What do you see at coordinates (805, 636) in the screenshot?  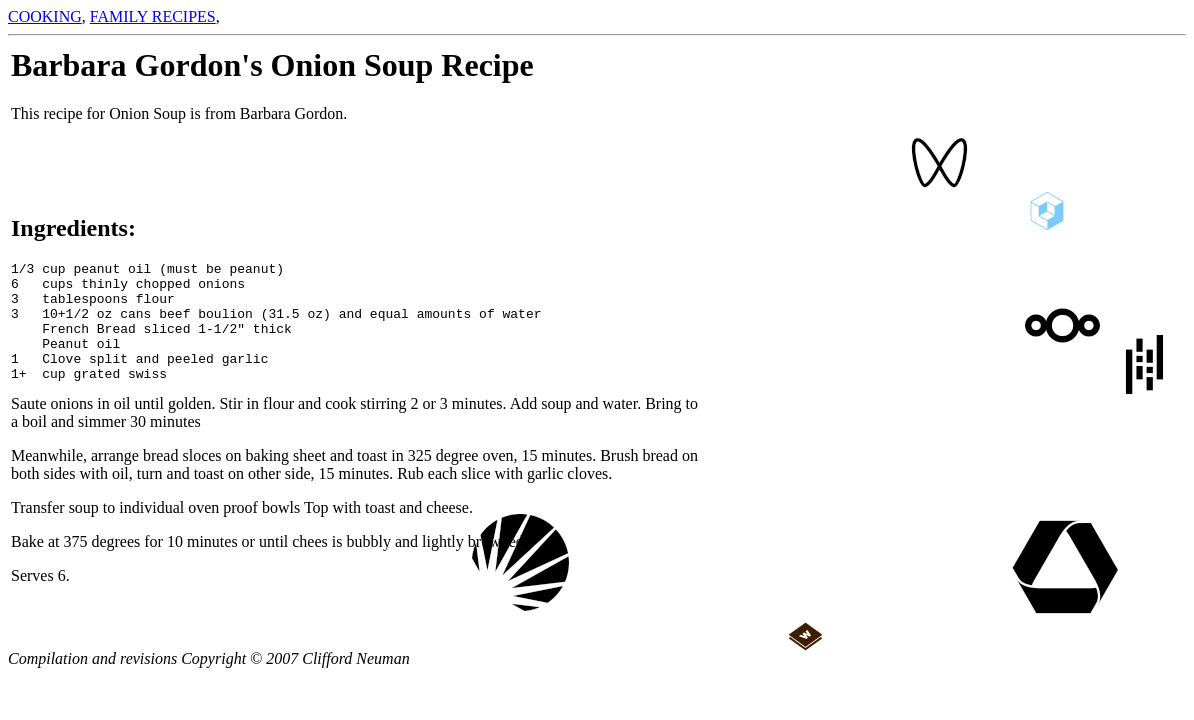 I see `open wappalyzer browser extension` at bounding box center [805, 636].